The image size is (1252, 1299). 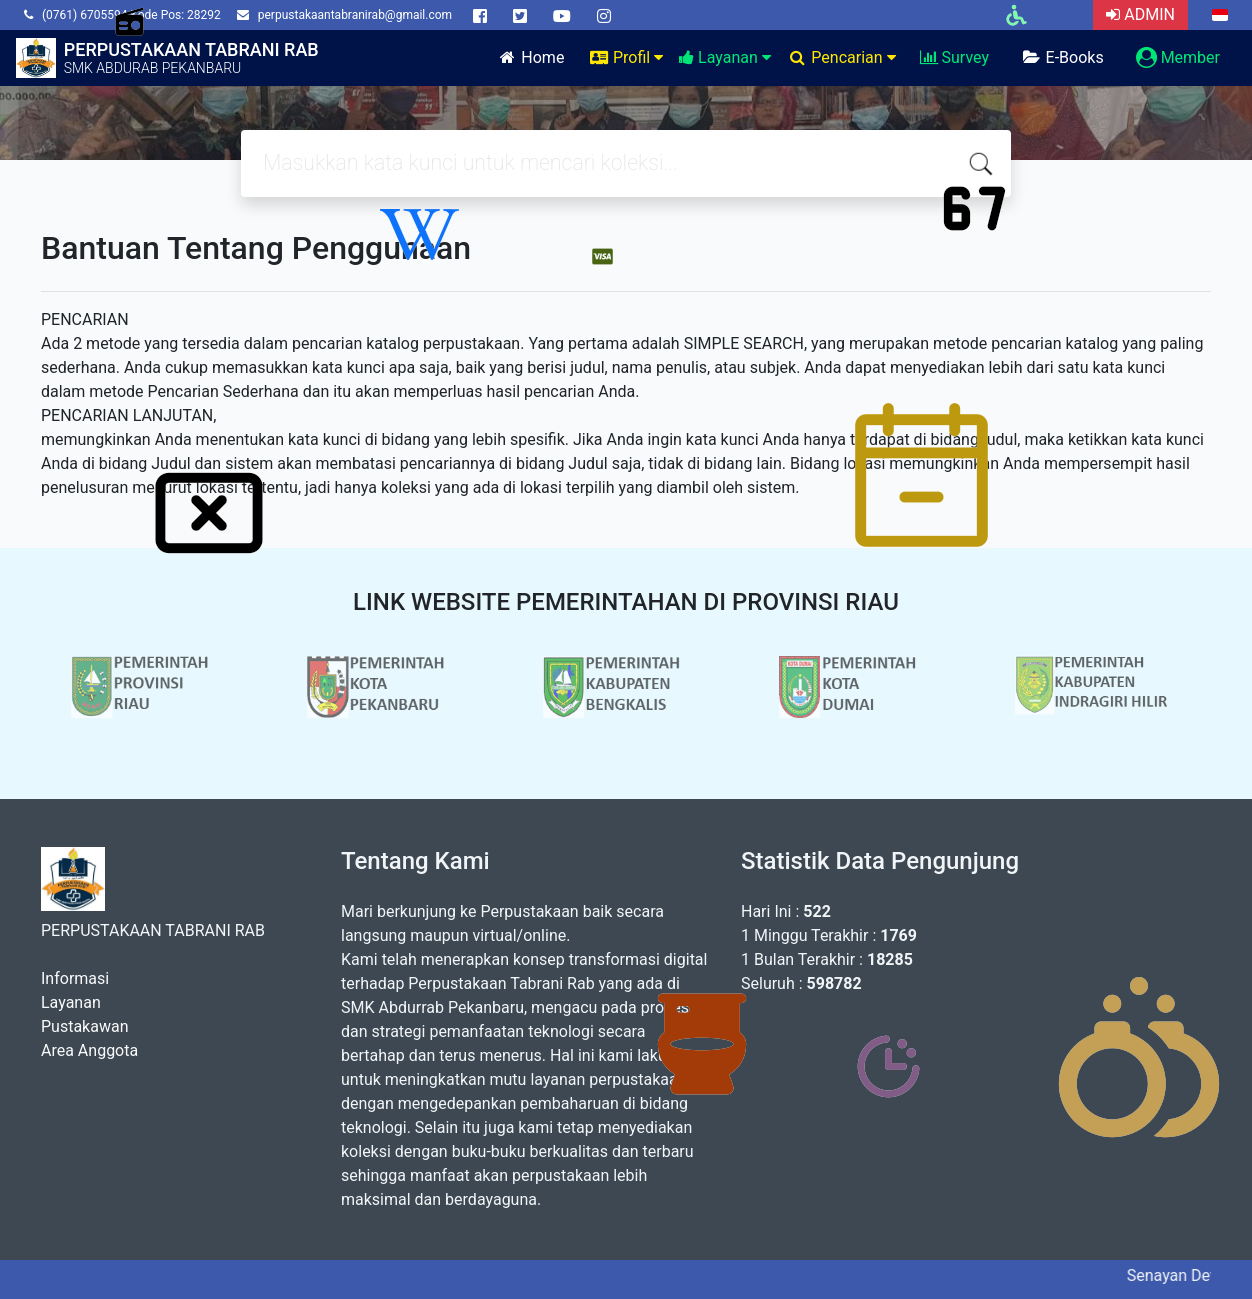 What do you see at coordinates (1016, 15) in the screenshot?
I see `indicates wheelchair accessible facilities` at bounding box center [1016, 15].